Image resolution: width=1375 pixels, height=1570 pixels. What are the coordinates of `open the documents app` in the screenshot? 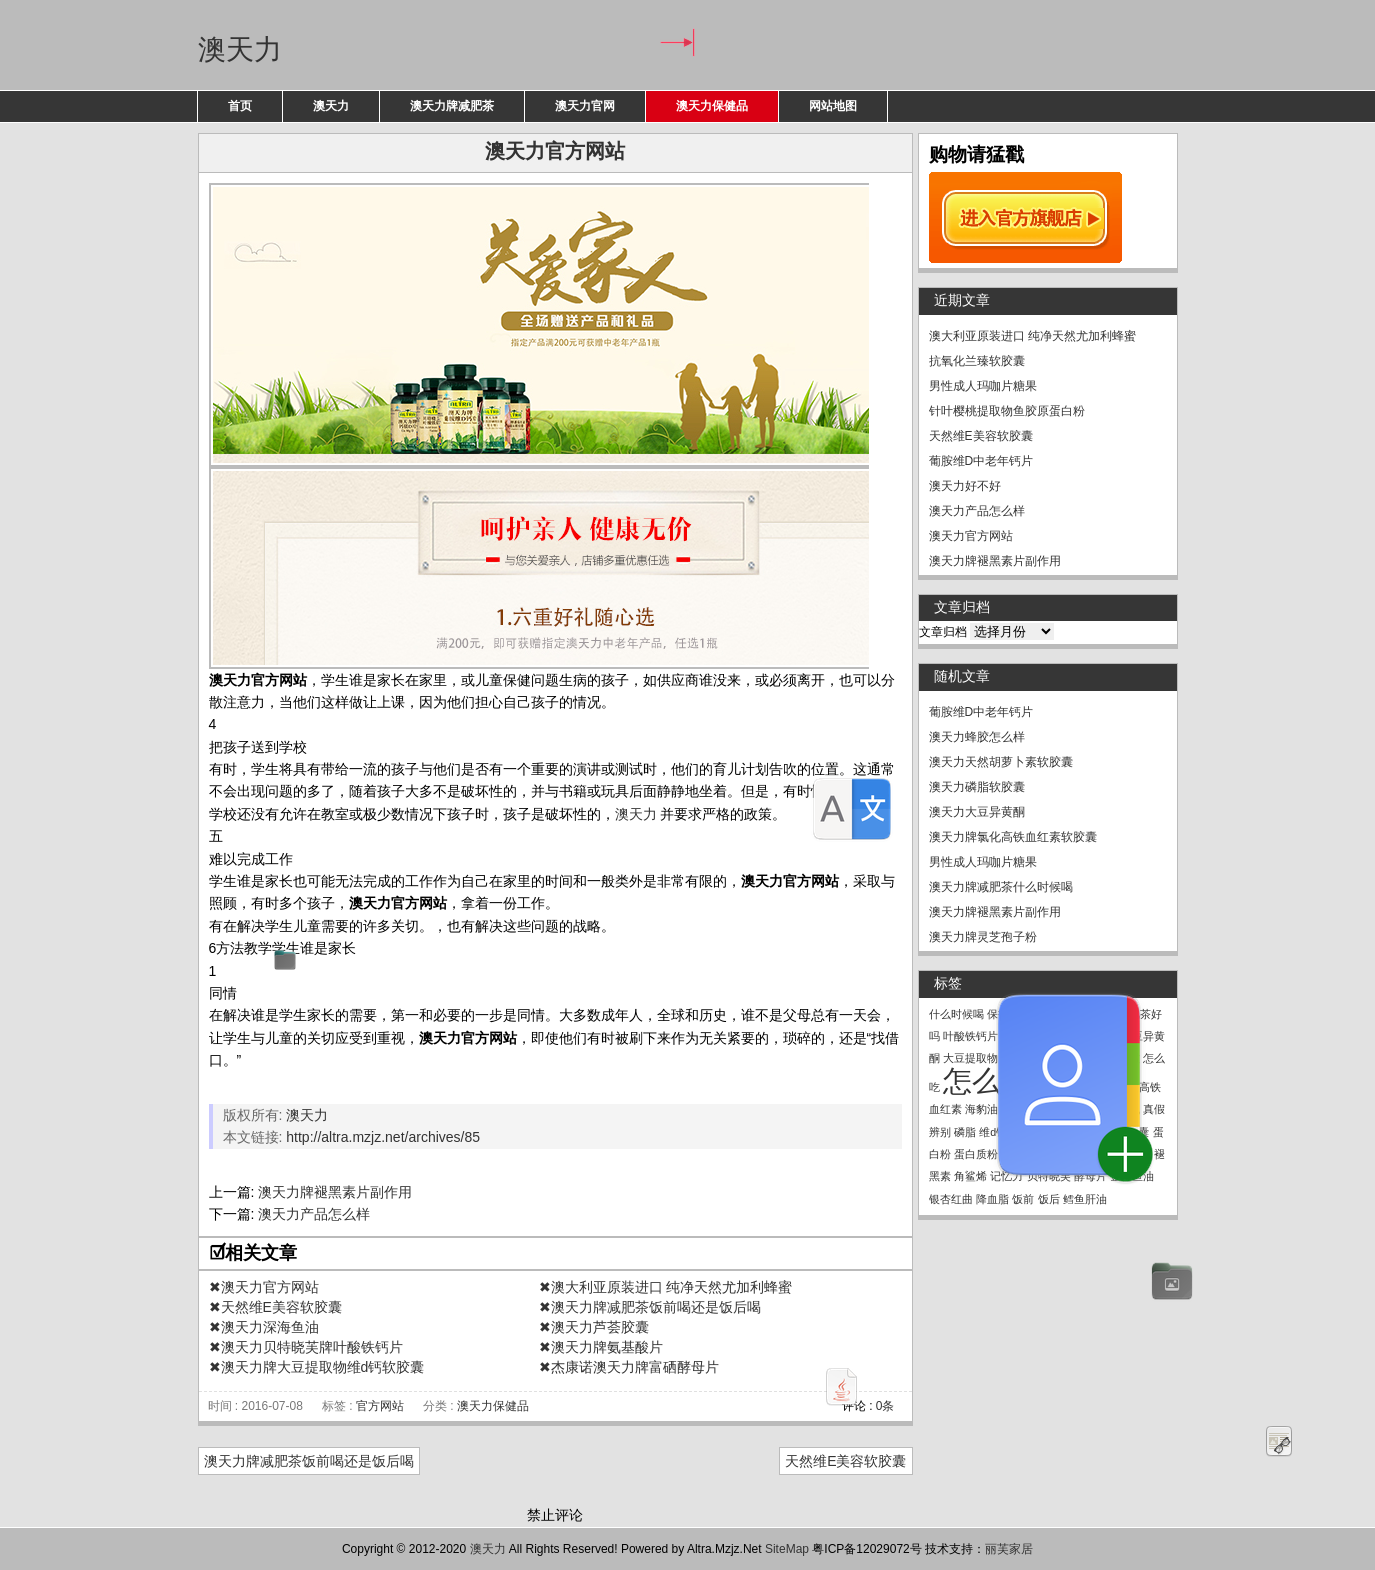 It's located at (1279, 1441).